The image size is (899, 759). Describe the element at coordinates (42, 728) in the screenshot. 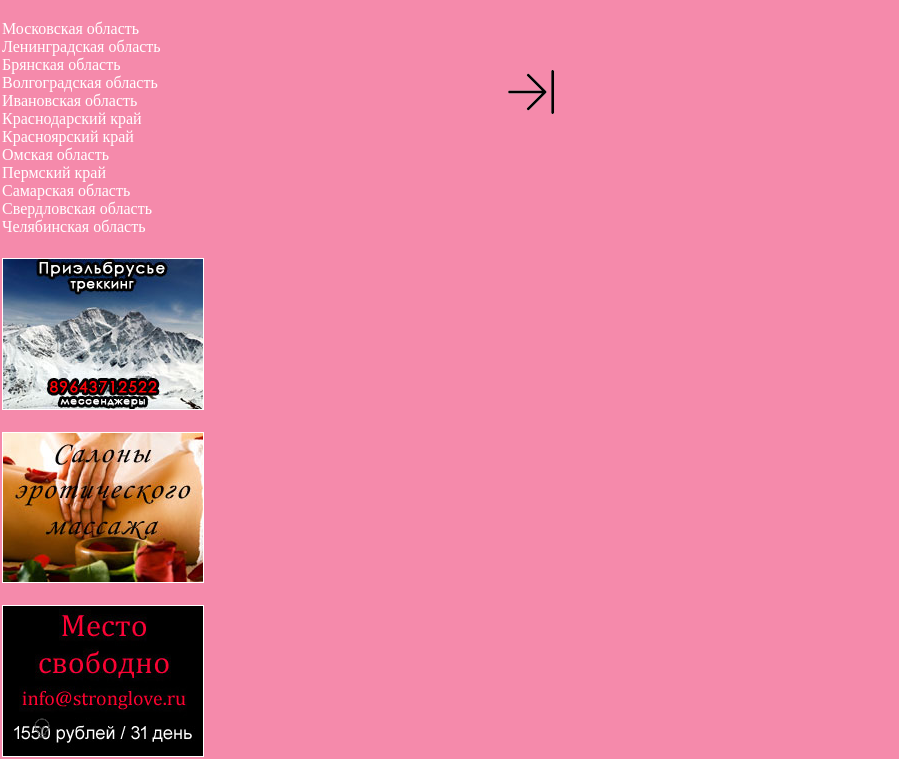

I see `toggle idea or tip suggestions` at that location.